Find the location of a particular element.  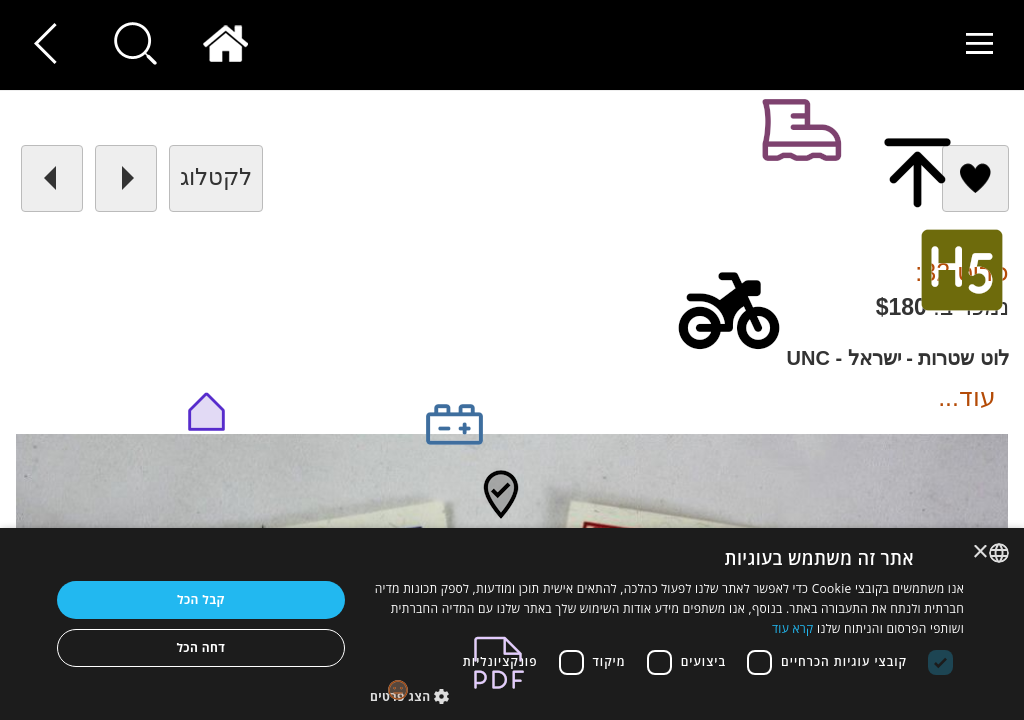

select motorcycle as vehicle type is located at coordinates (729, 312).